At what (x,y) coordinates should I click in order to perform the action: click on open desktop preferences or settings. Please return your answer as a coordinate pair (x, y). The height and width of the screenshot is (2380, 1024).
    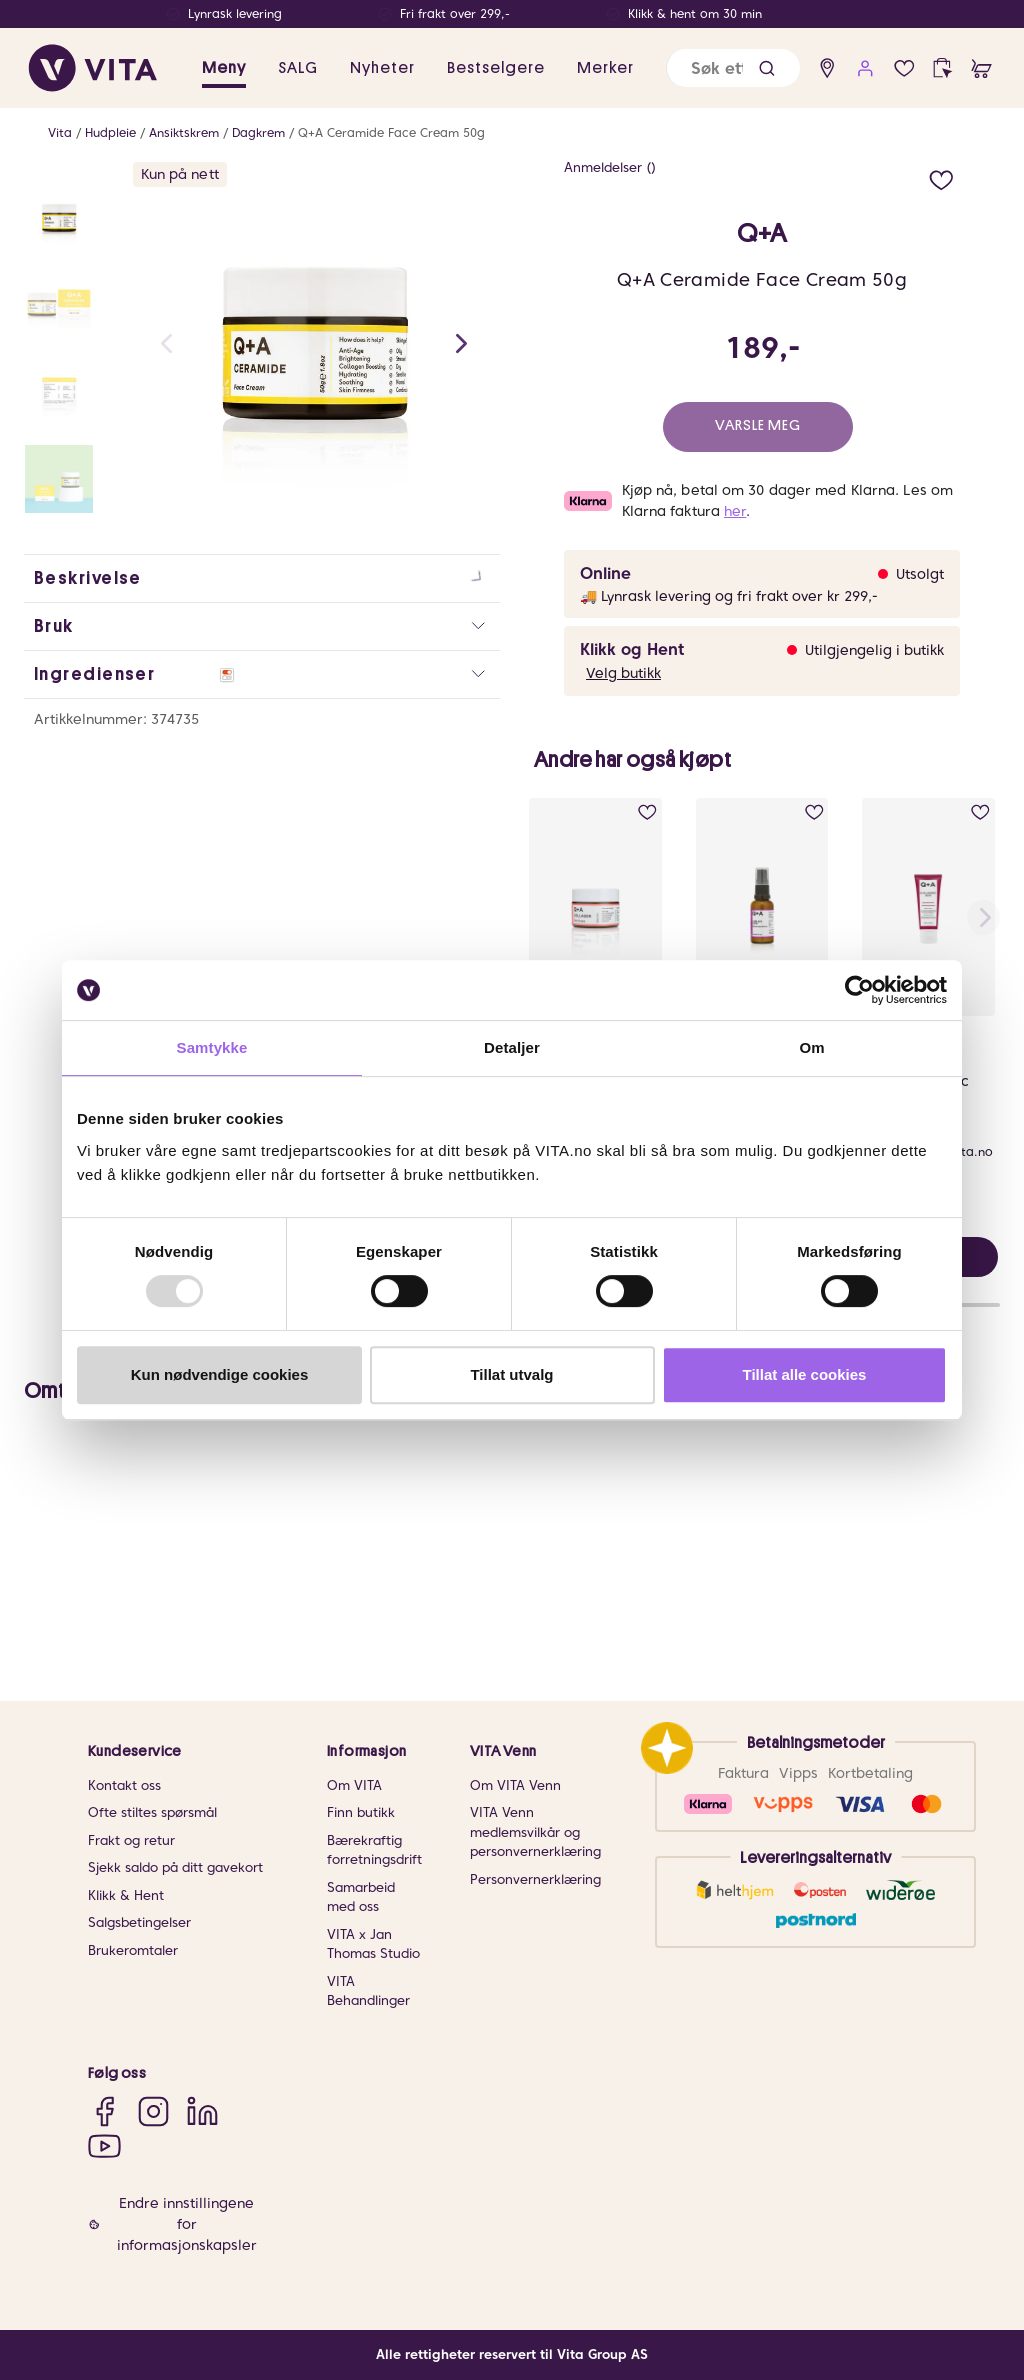
    Looking at the image, I should click on (227, 675).